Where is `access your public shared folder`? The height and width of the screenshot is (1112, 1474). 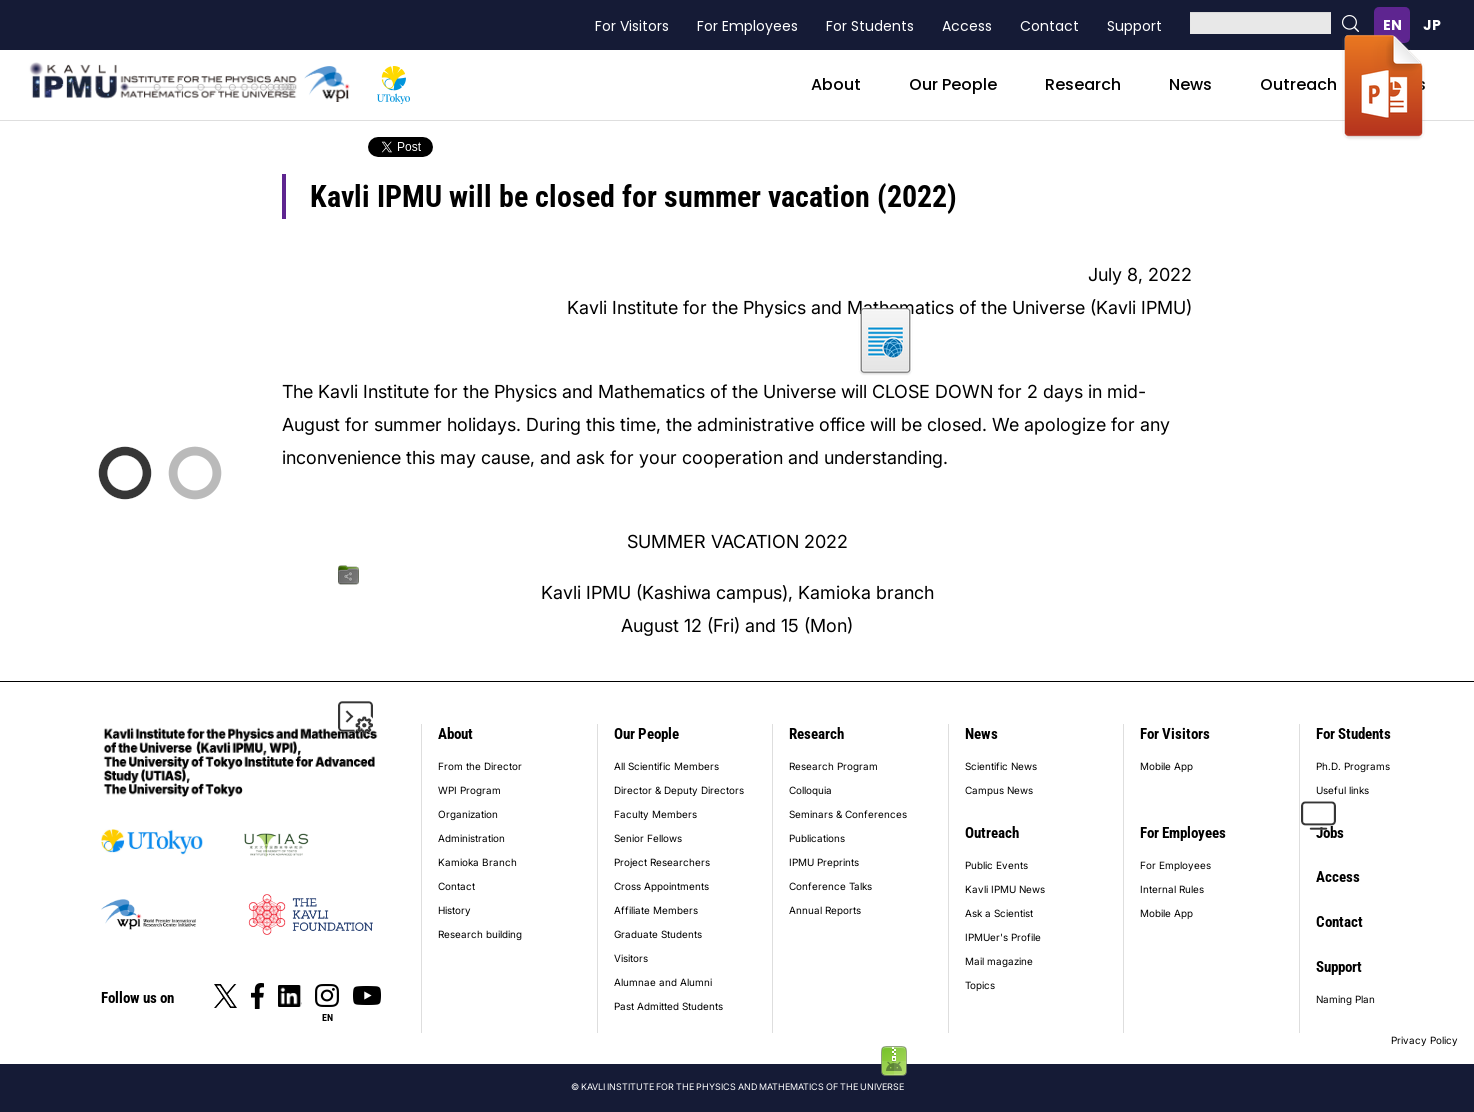
access your public shared folder is located at coordinates (348, 574).